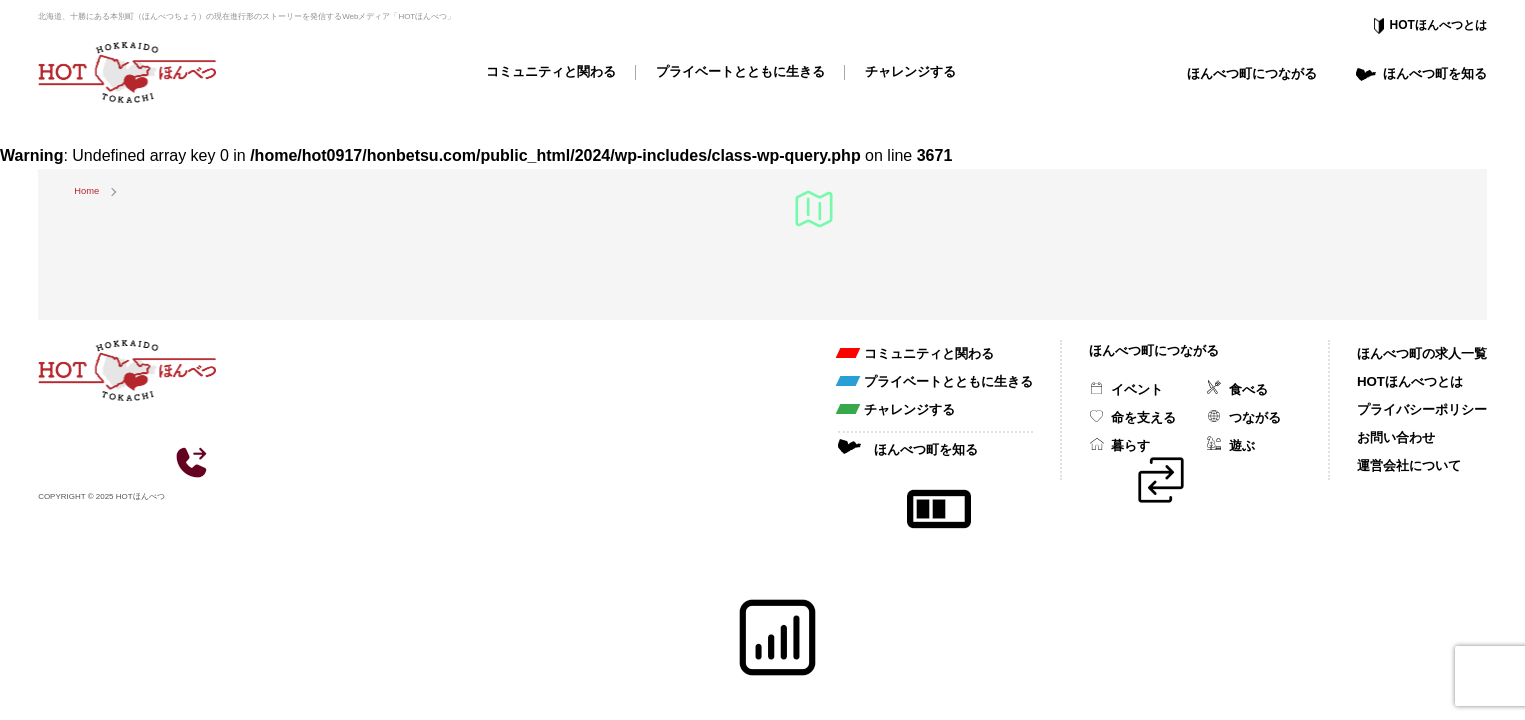  What do you see at coordinates (939, 509) in the screenshot?
I see `indicates battery at 50% charge` at bounding box center [939, 509].